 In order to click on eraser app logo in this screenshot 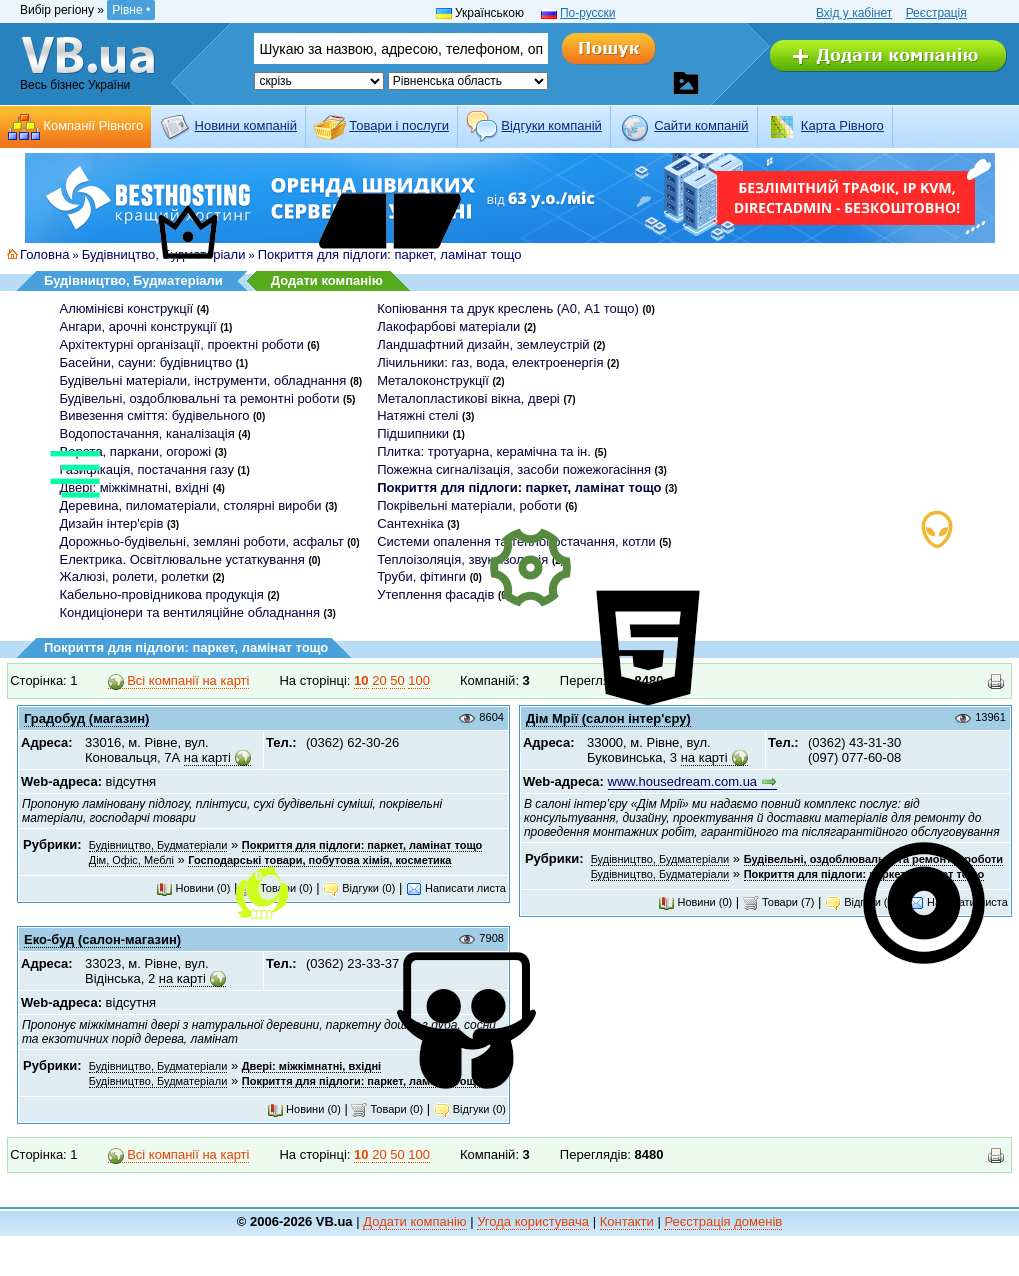, I will do `click(390, 221)`.